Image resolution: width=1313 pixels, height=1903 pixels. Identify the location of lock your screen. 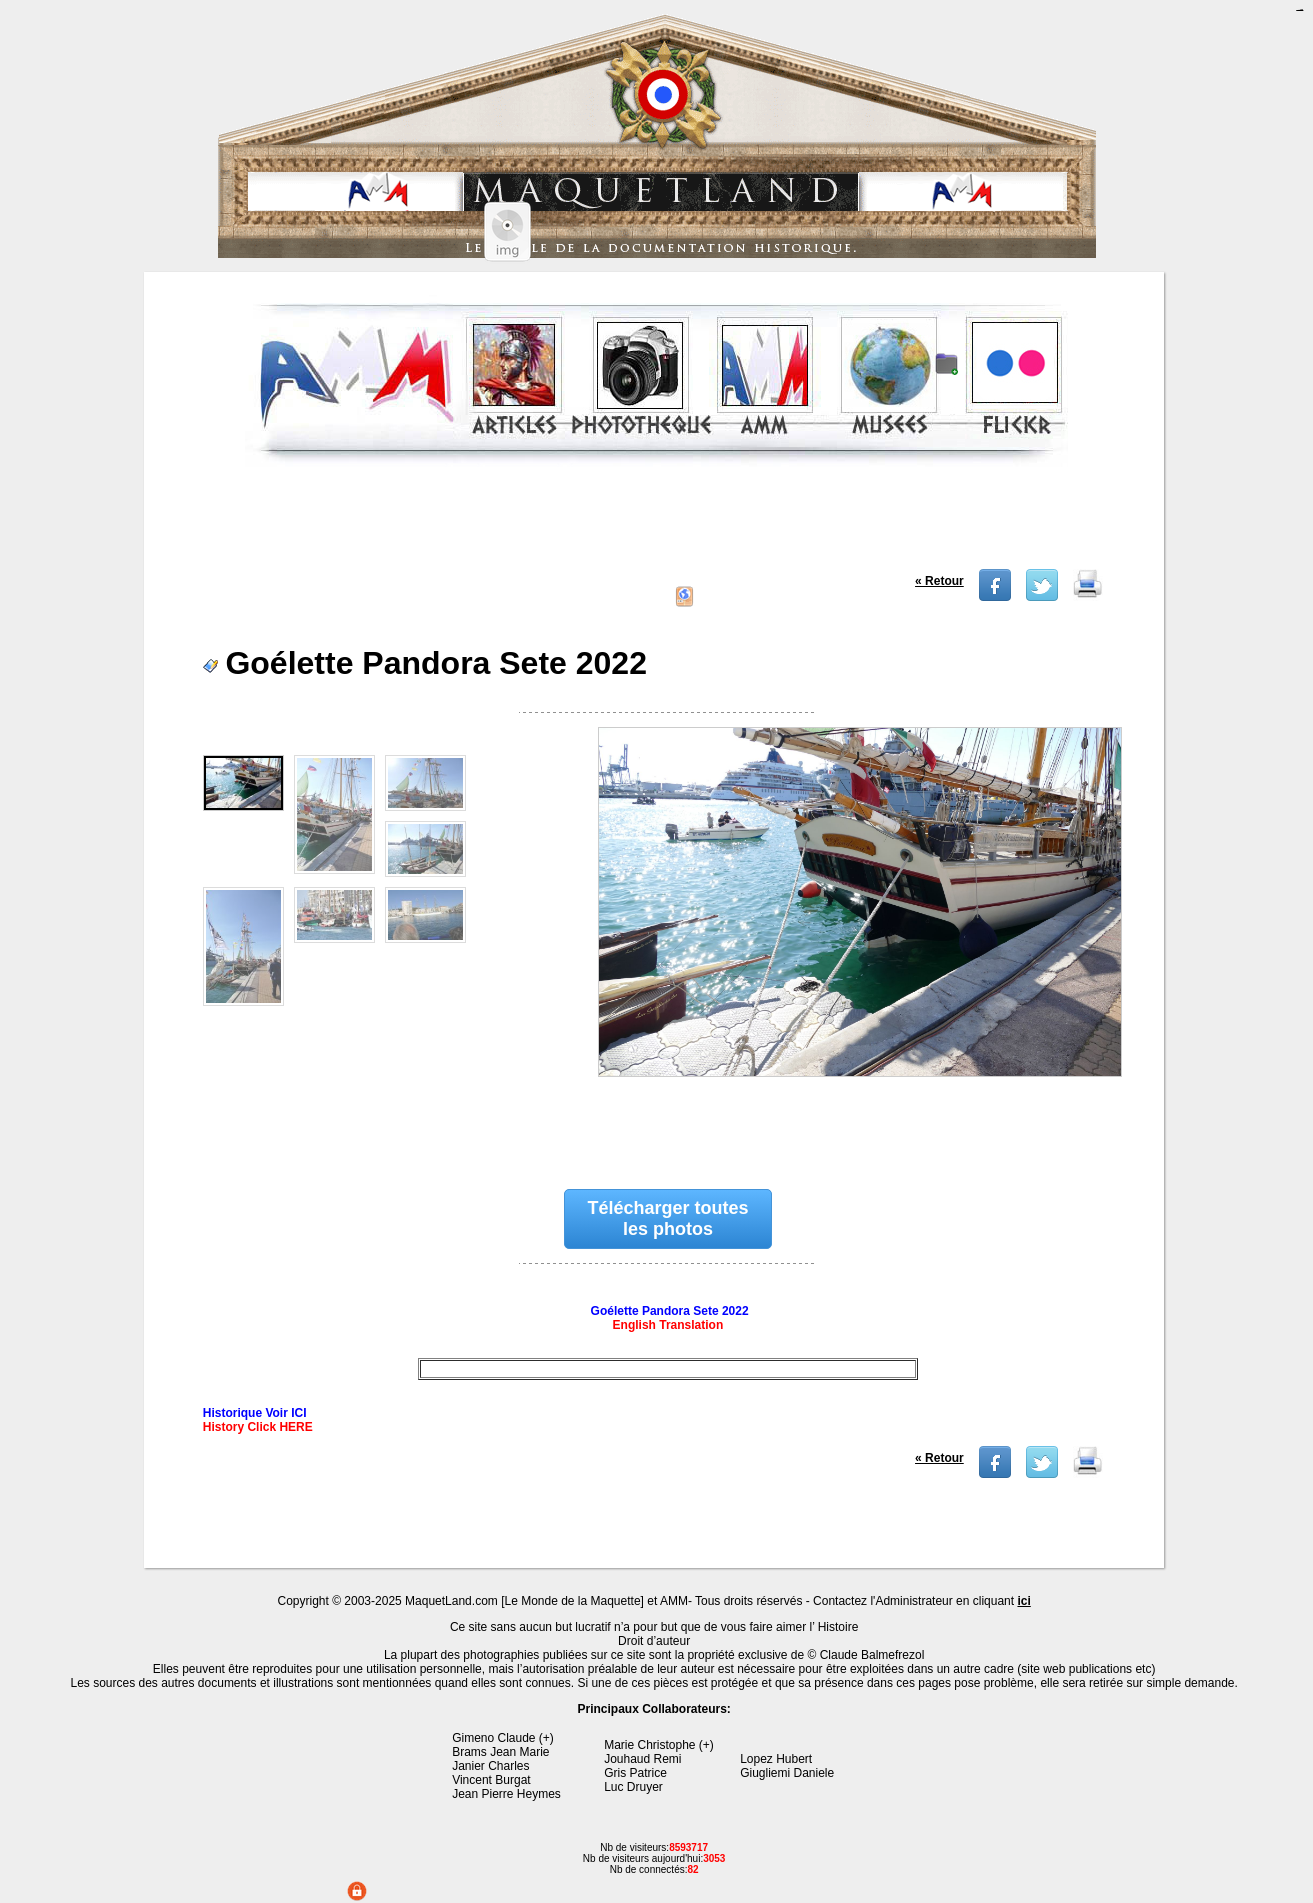
(357, 1891).